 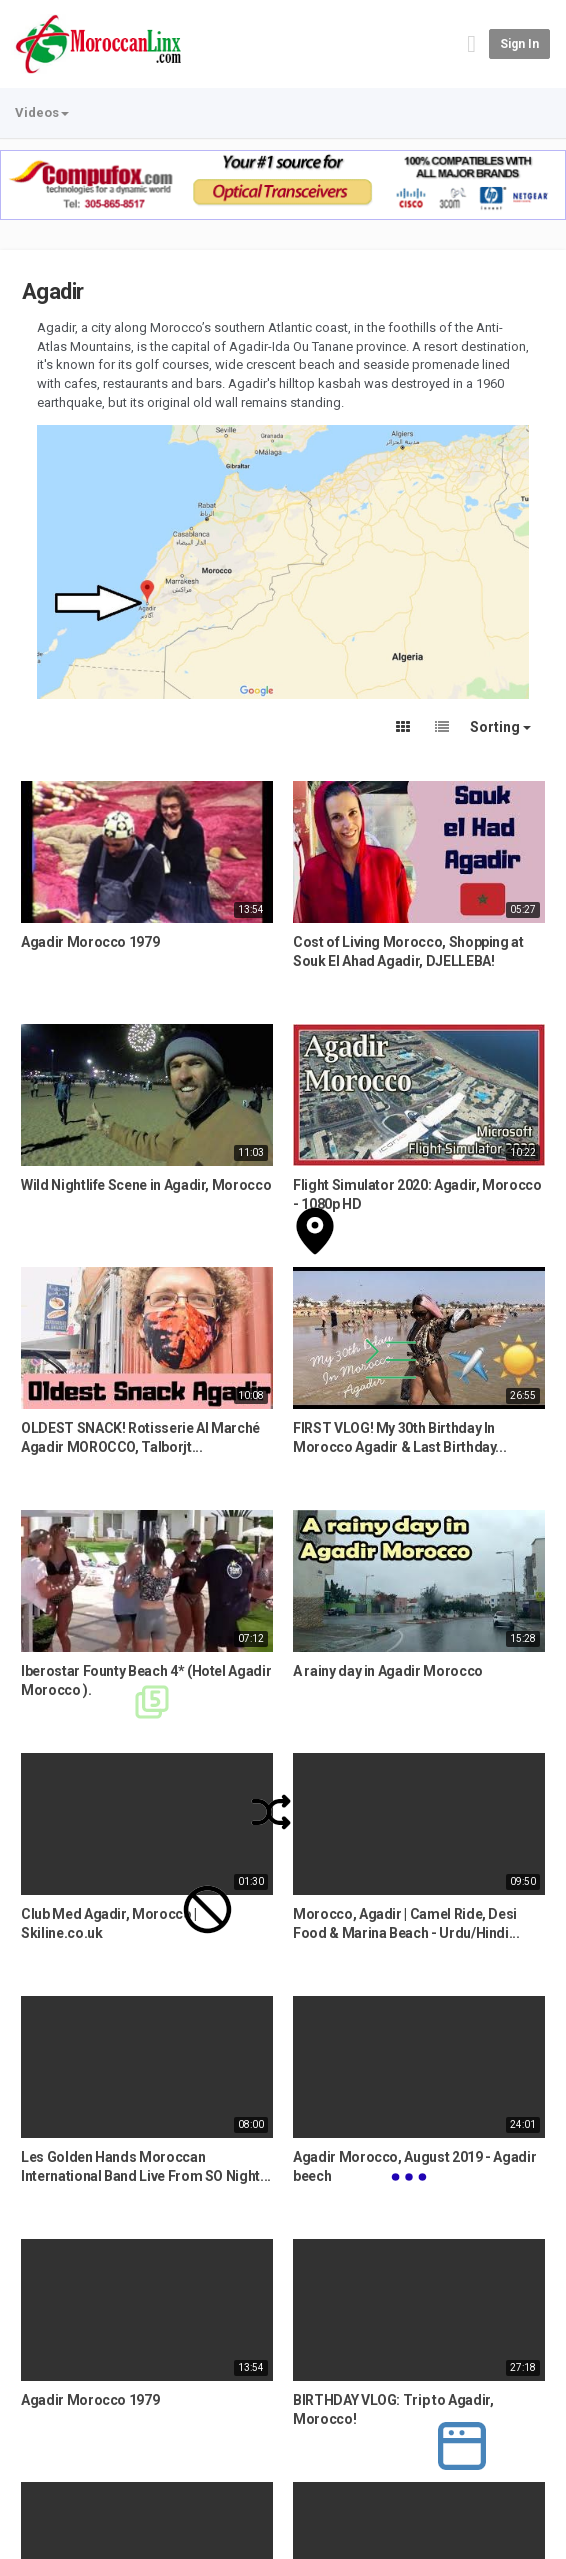 What do you see at coordinates (391, 1360) in the screenshot?
I see `increase text indentation` at bounding box center [391, 1360].